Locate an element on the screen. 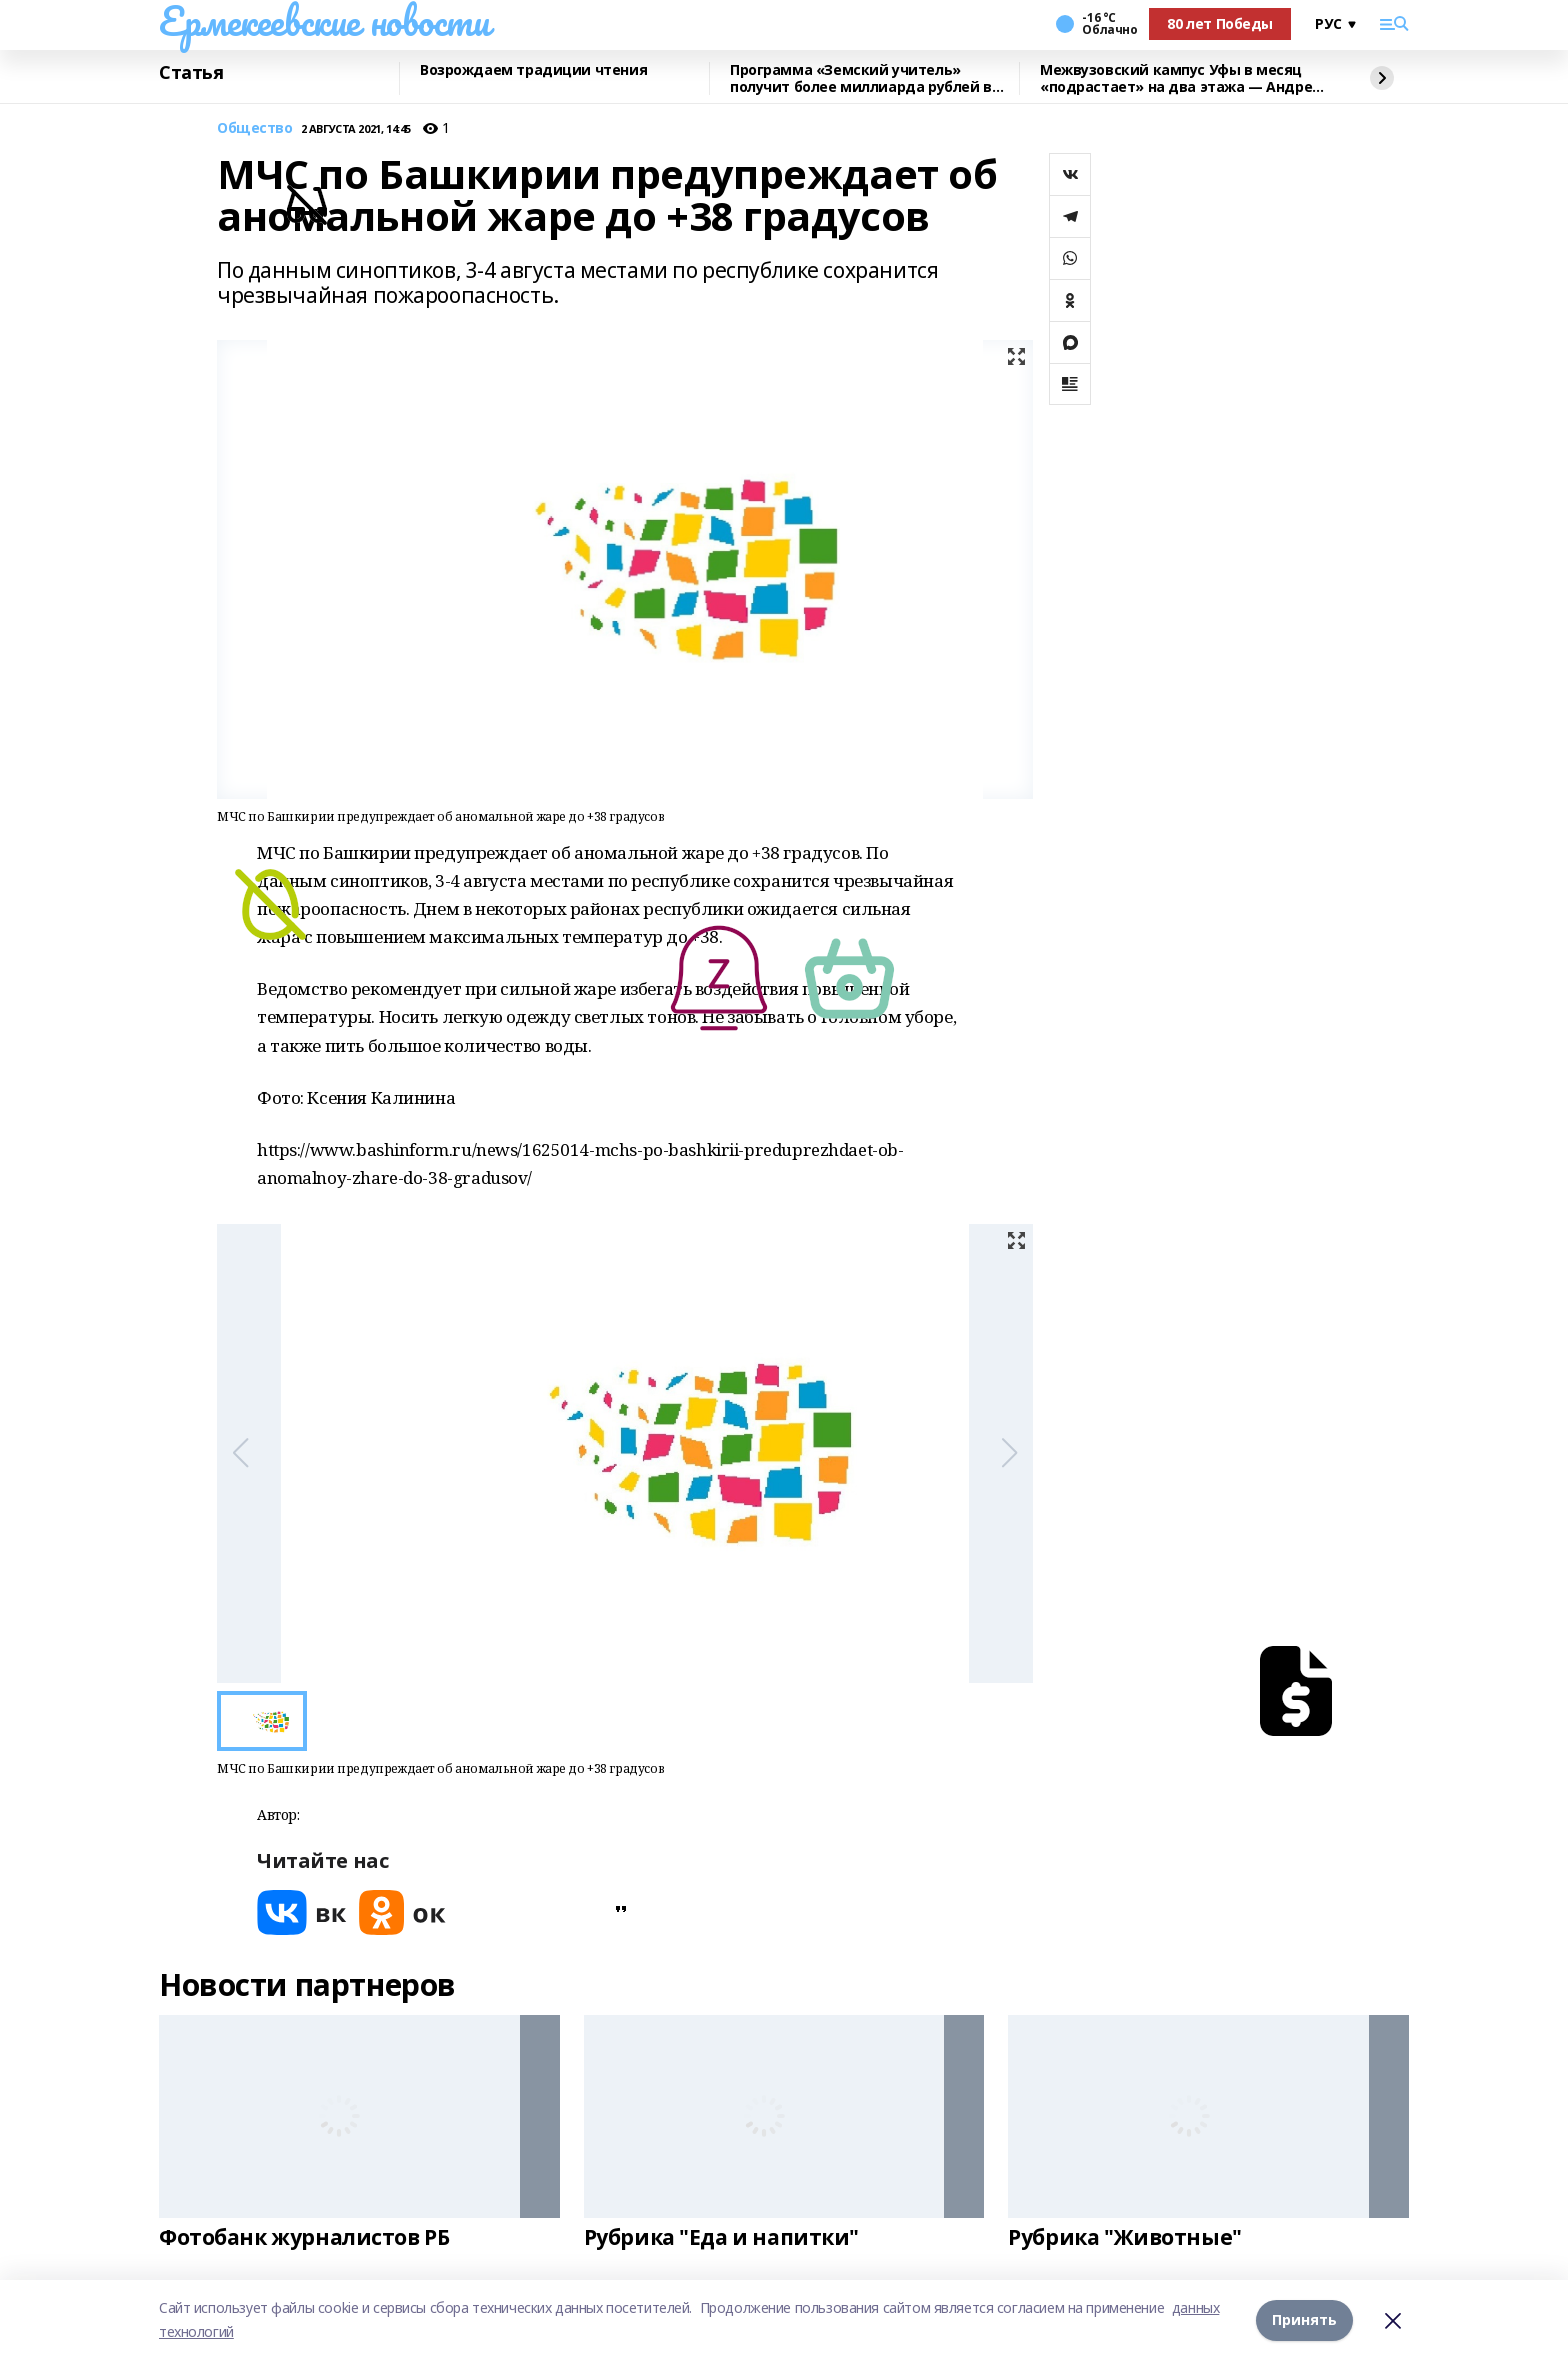  view financial document or invoice is located at coordinates (1296, 1691).